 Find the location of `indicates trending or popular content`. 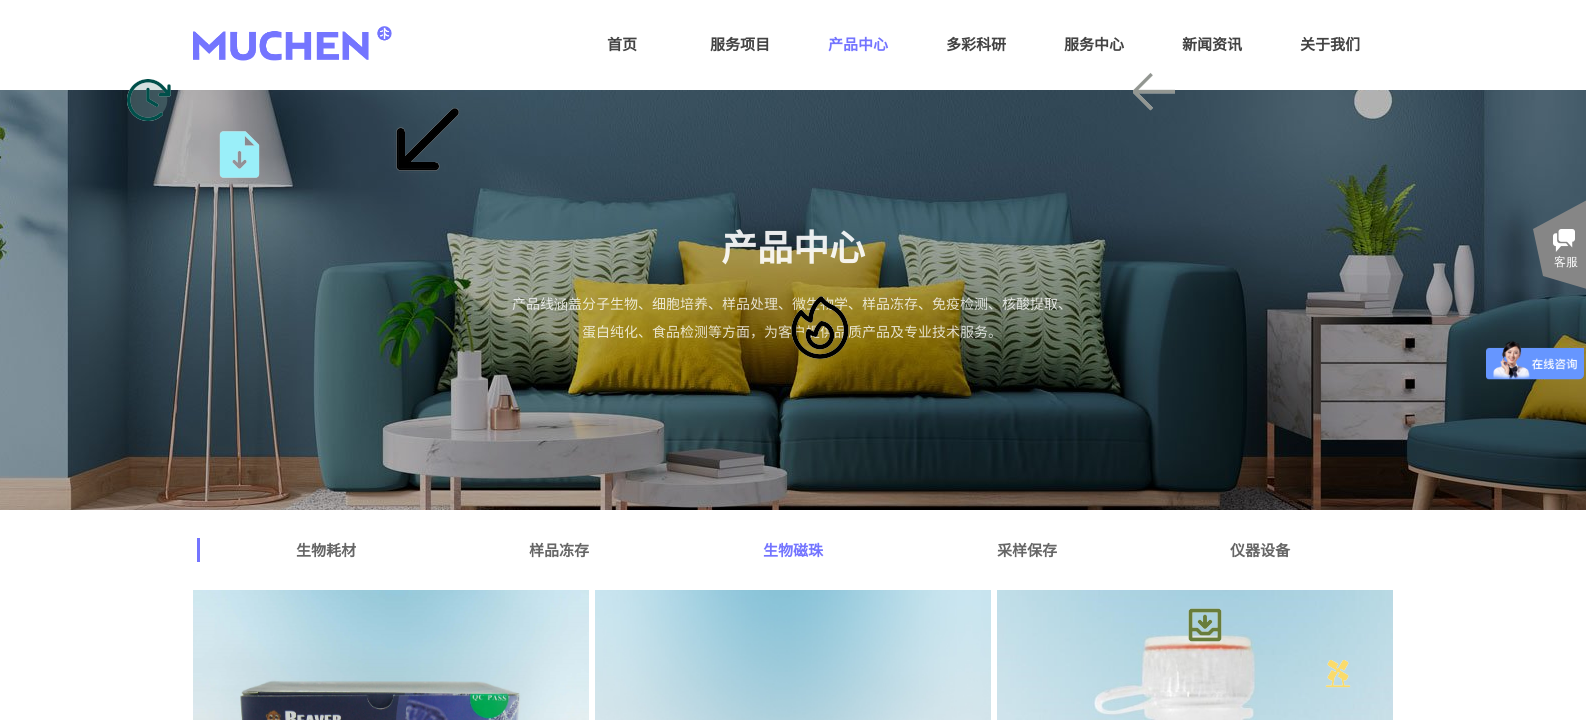

indicates trending or popular content is located at coordinates (820, 328).